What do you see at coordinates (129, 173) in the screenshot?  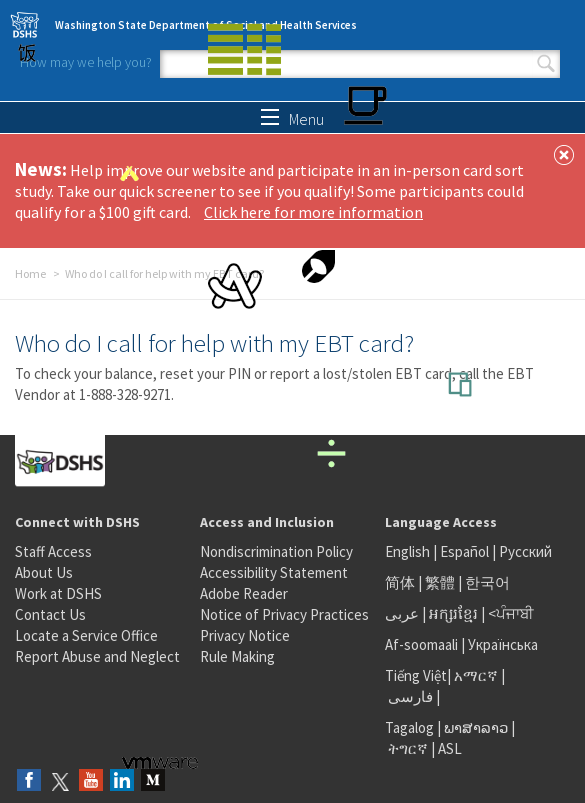 I see `open the Untappd app` at bounding box center [129, 173].